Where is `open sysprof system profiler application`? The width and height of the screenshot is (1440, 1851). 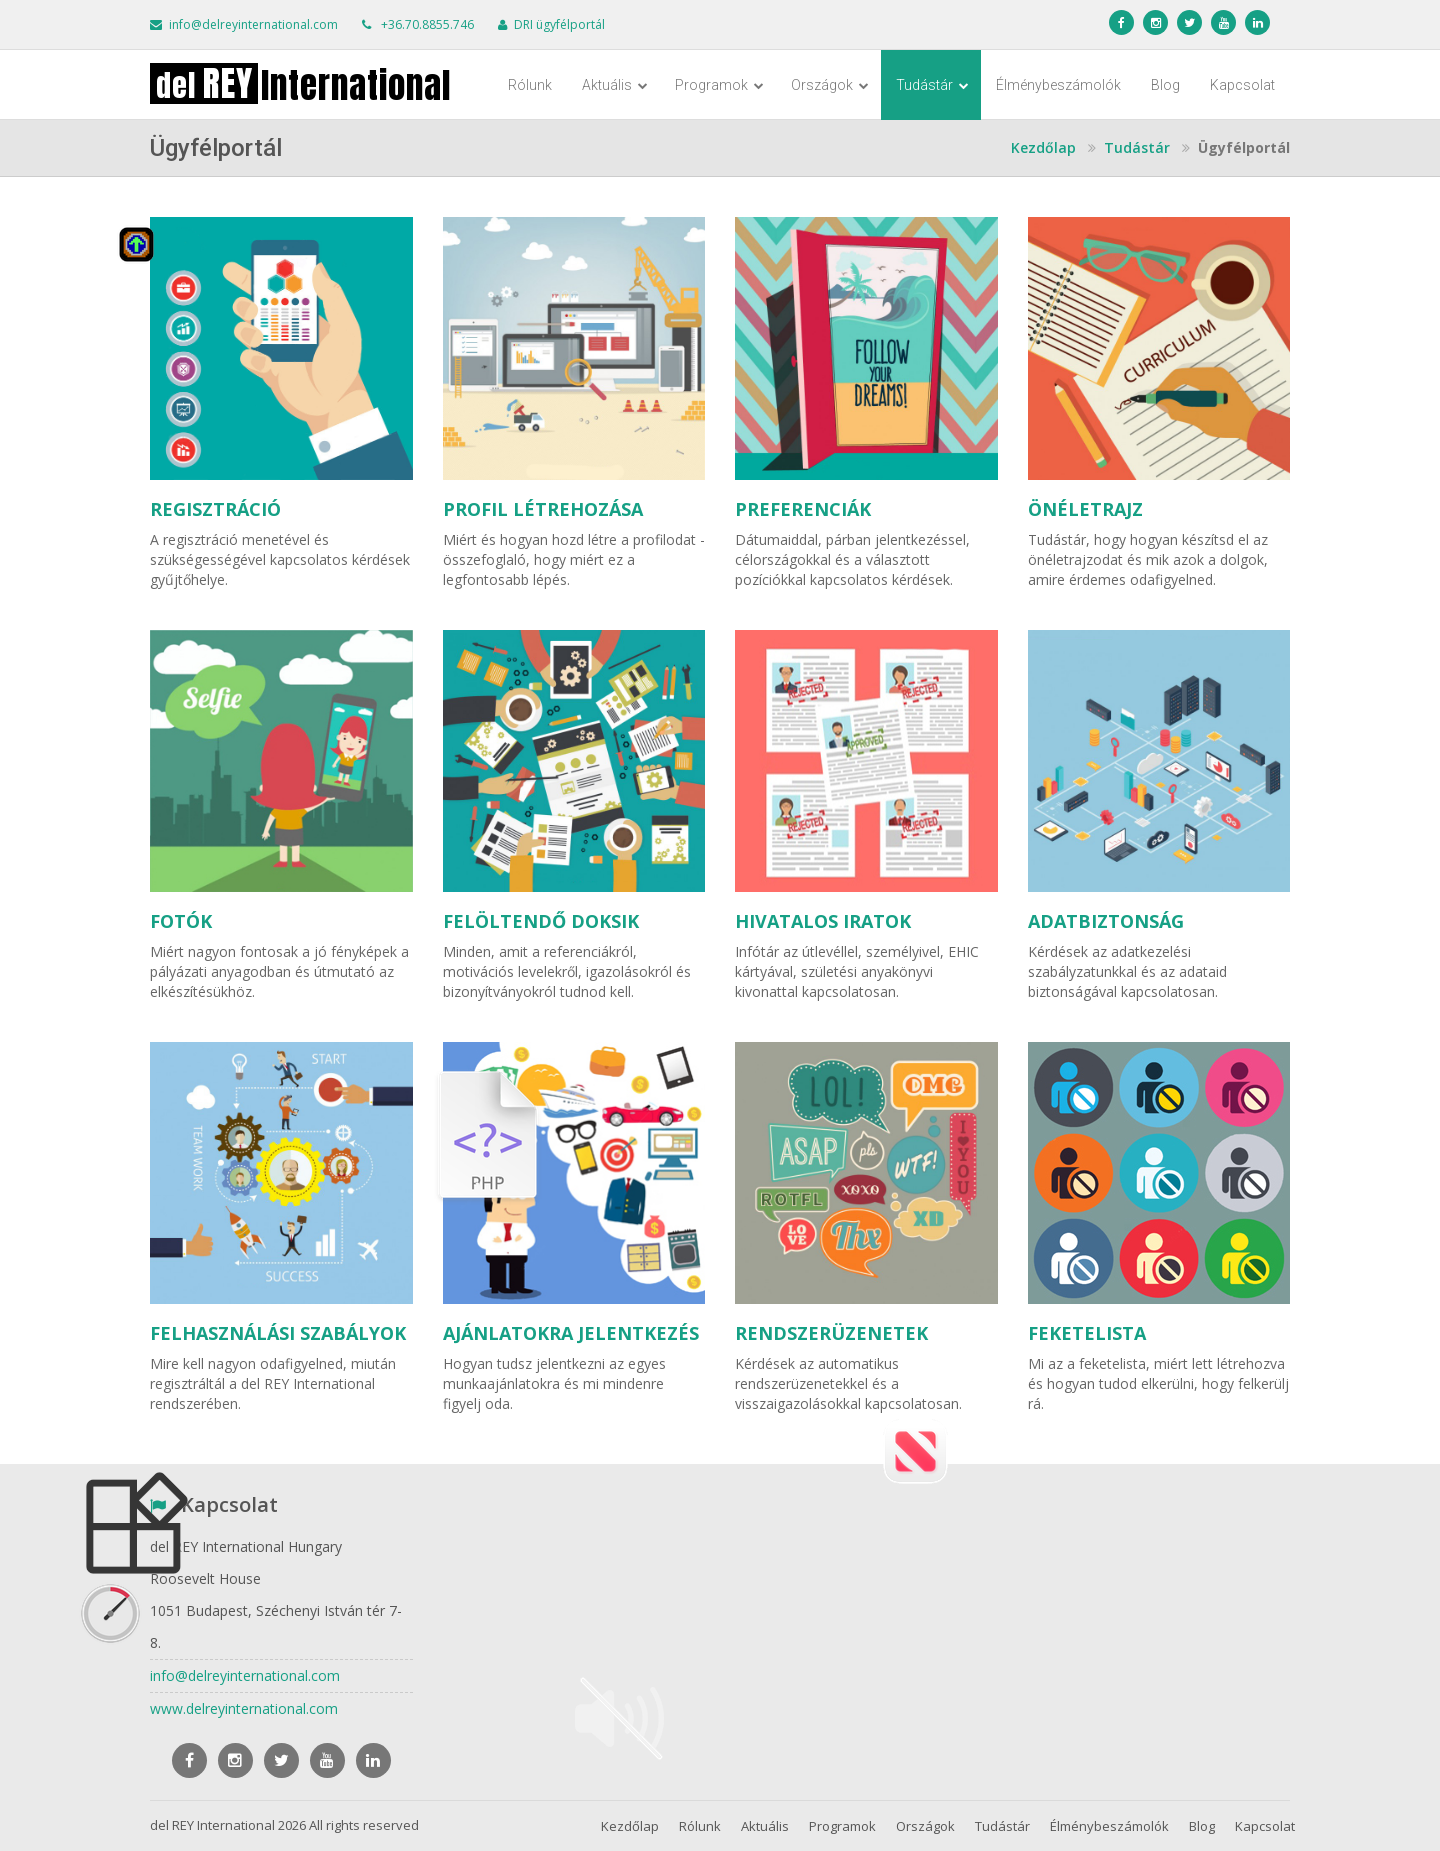 open sysprof system profiler application is located at coordinates (110, 1613).